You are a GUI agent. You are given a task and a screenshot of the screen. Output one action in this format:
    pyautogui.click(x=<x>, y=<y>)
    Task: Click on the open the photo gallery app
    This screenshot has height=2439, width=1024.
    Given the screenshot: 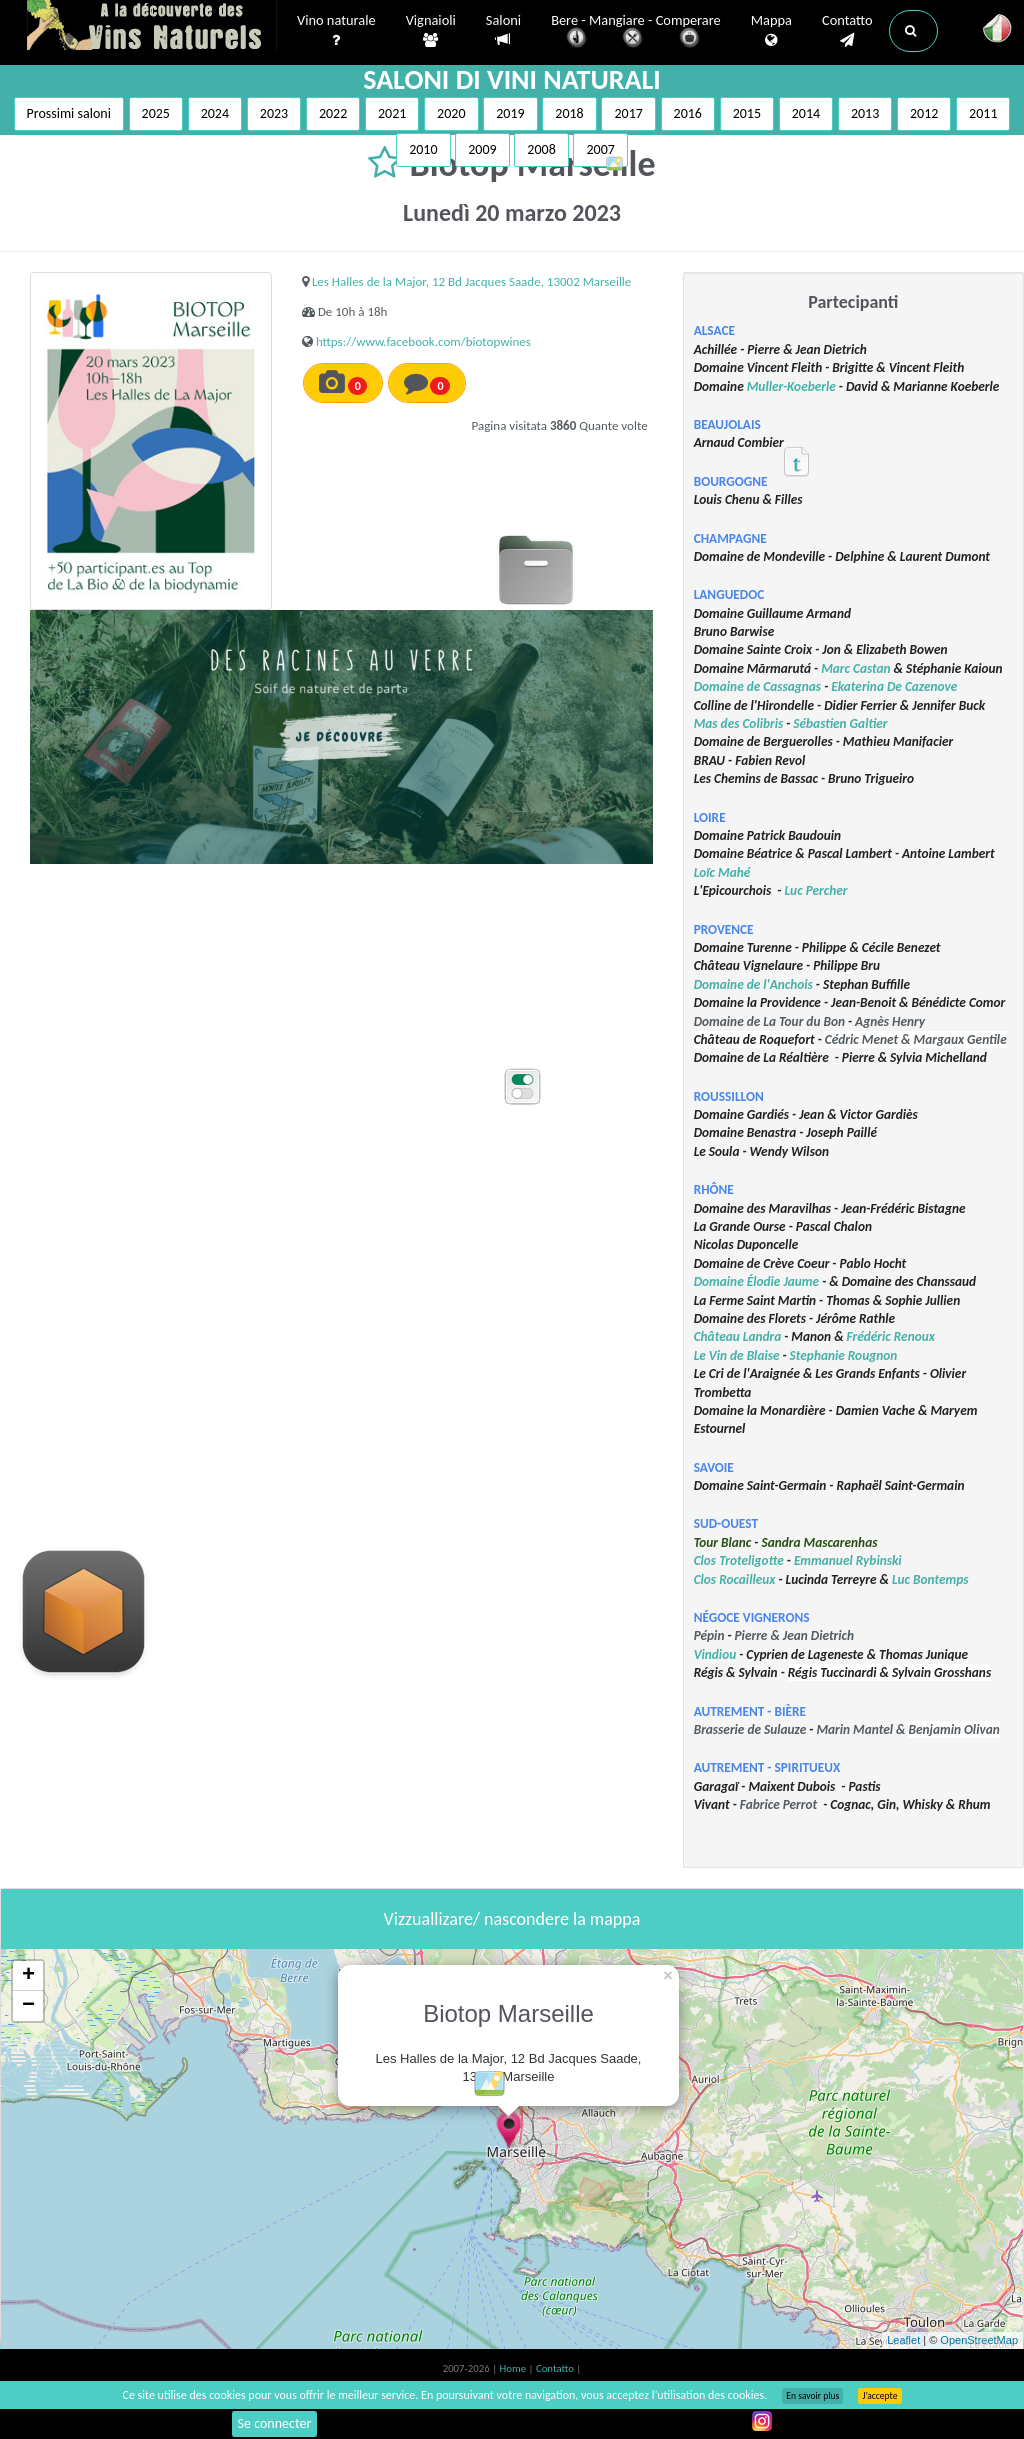 What is the action you would take?
    pyautogui.click(x=489, y=2083)
    